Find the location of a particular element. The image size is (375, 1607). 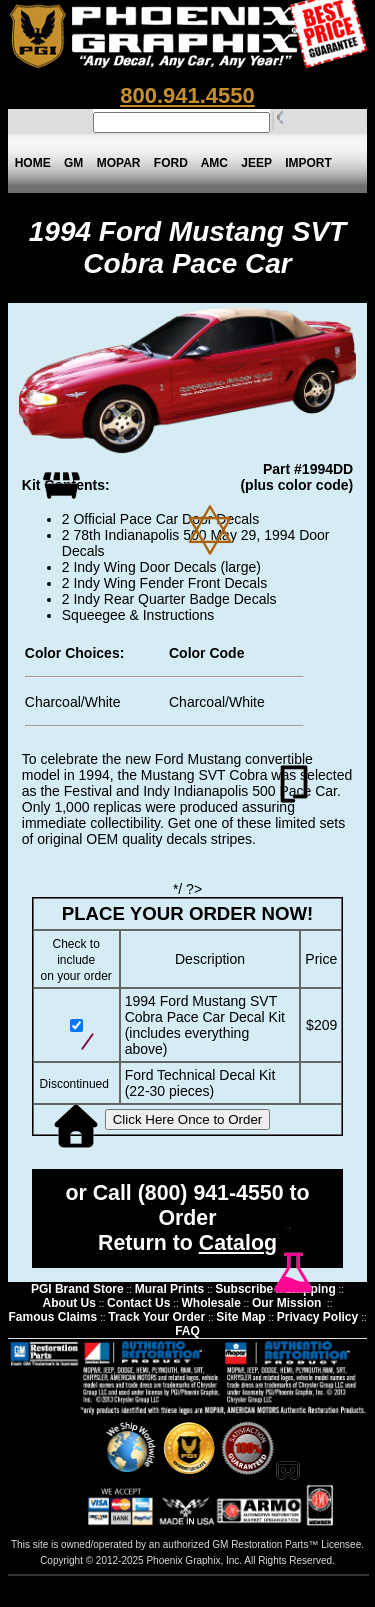

pagekit CMS brand logo is located at coordinates (293, 784).